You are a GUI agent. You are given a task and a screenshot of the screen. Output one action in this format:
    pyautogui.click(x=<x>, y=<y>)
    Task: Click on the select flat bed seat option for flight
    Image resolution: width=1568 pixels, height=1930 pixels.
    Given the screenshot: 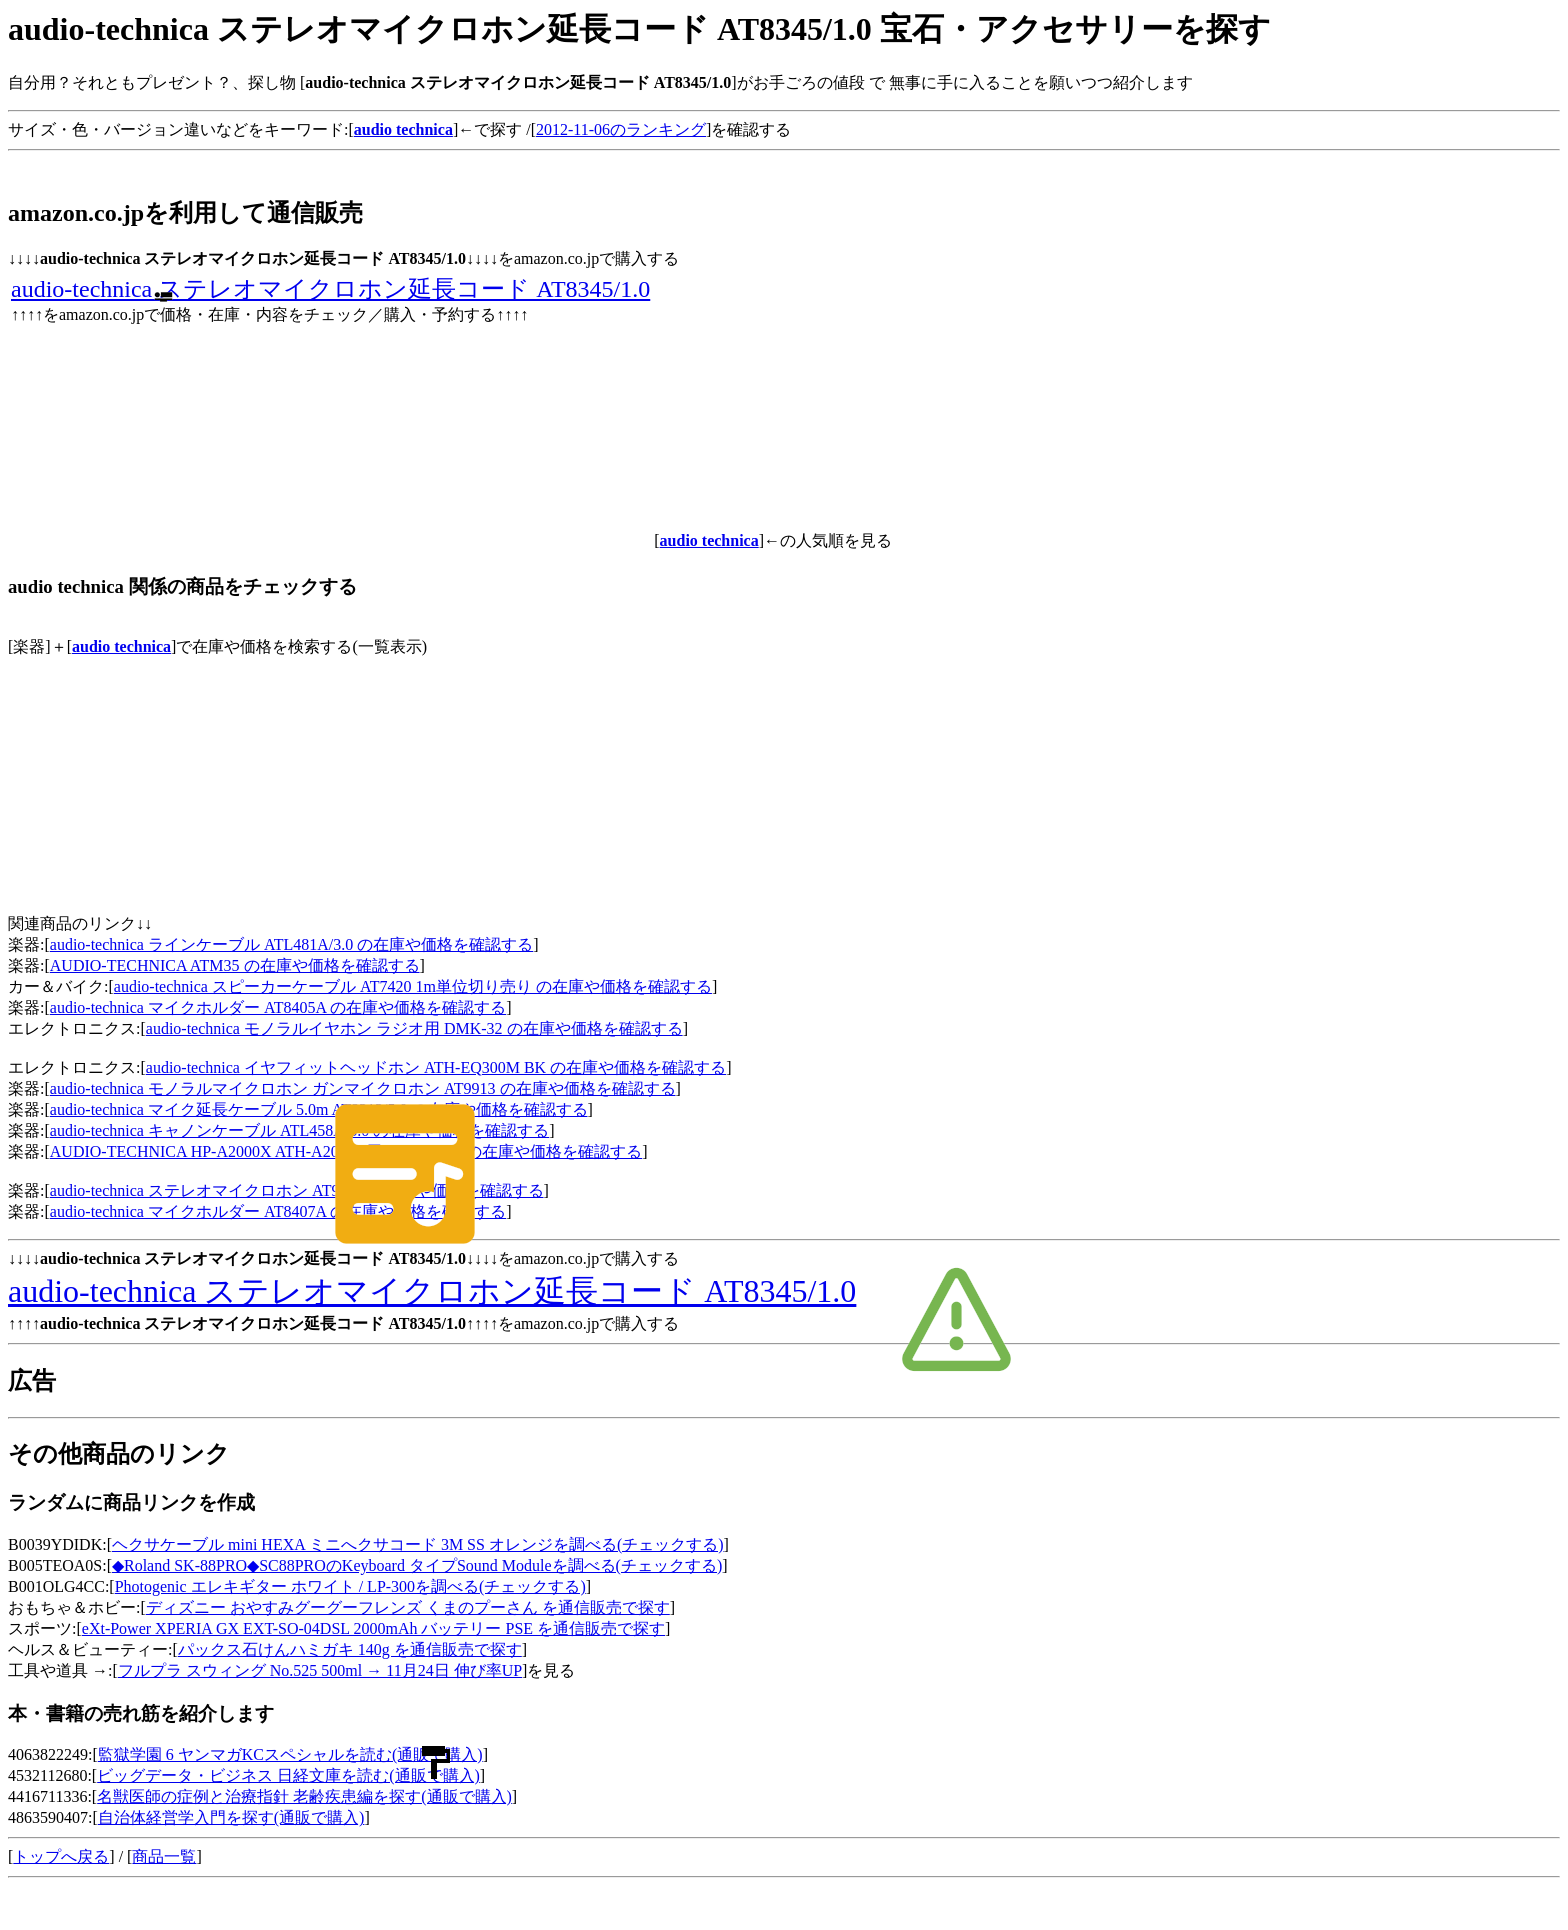 What is the action you would take?
    pyautogui.click(x=163, y=296)
    